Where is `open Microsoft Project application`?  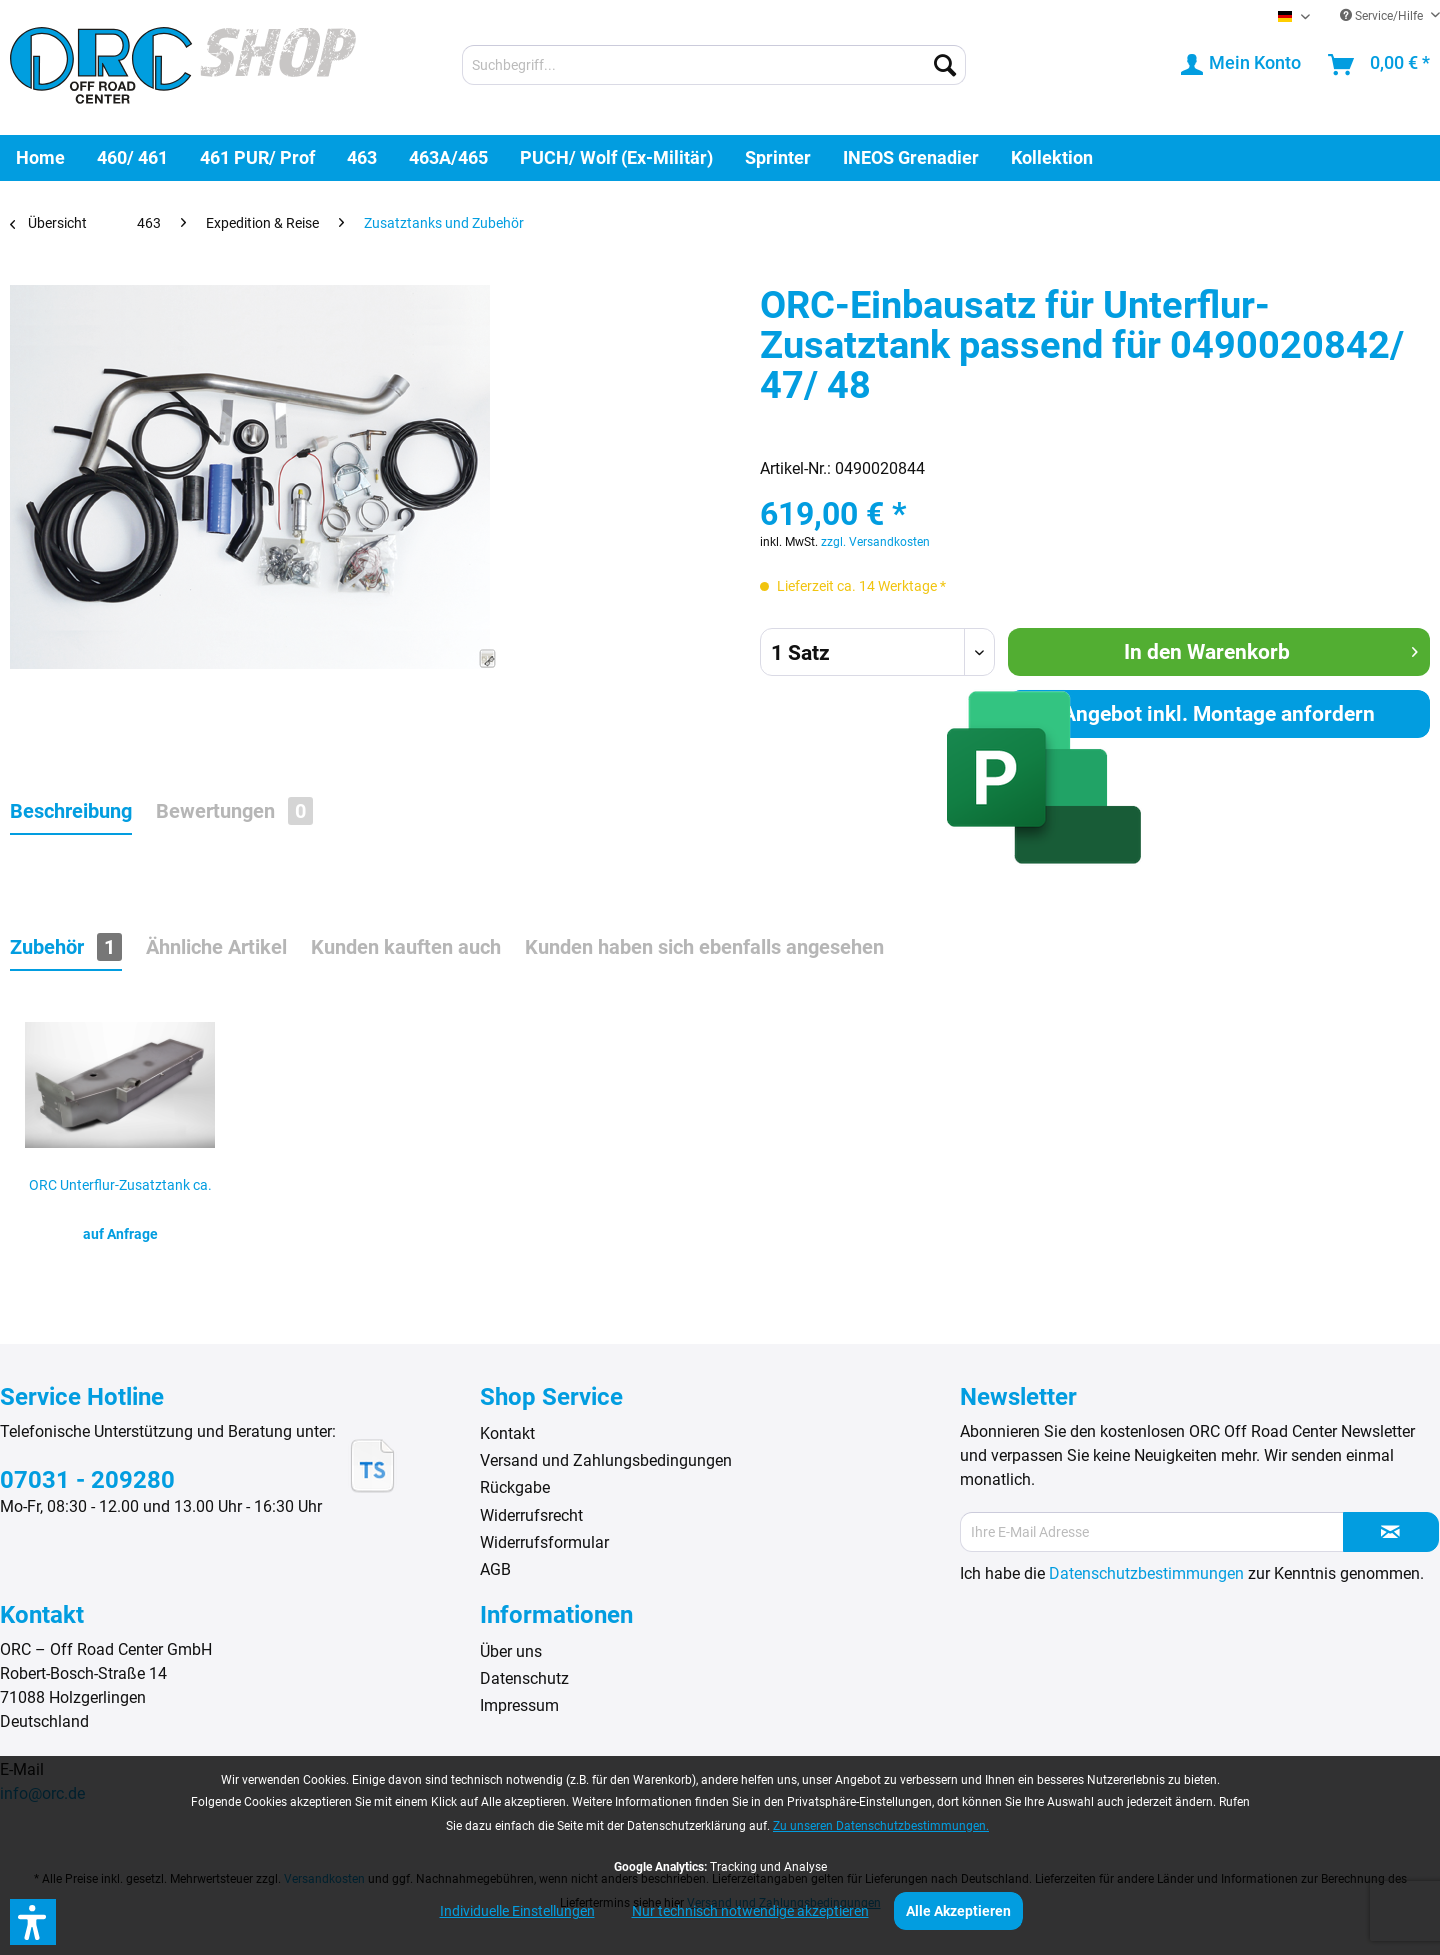
open Microsoft Project application is located at coordinates (1045, 777).